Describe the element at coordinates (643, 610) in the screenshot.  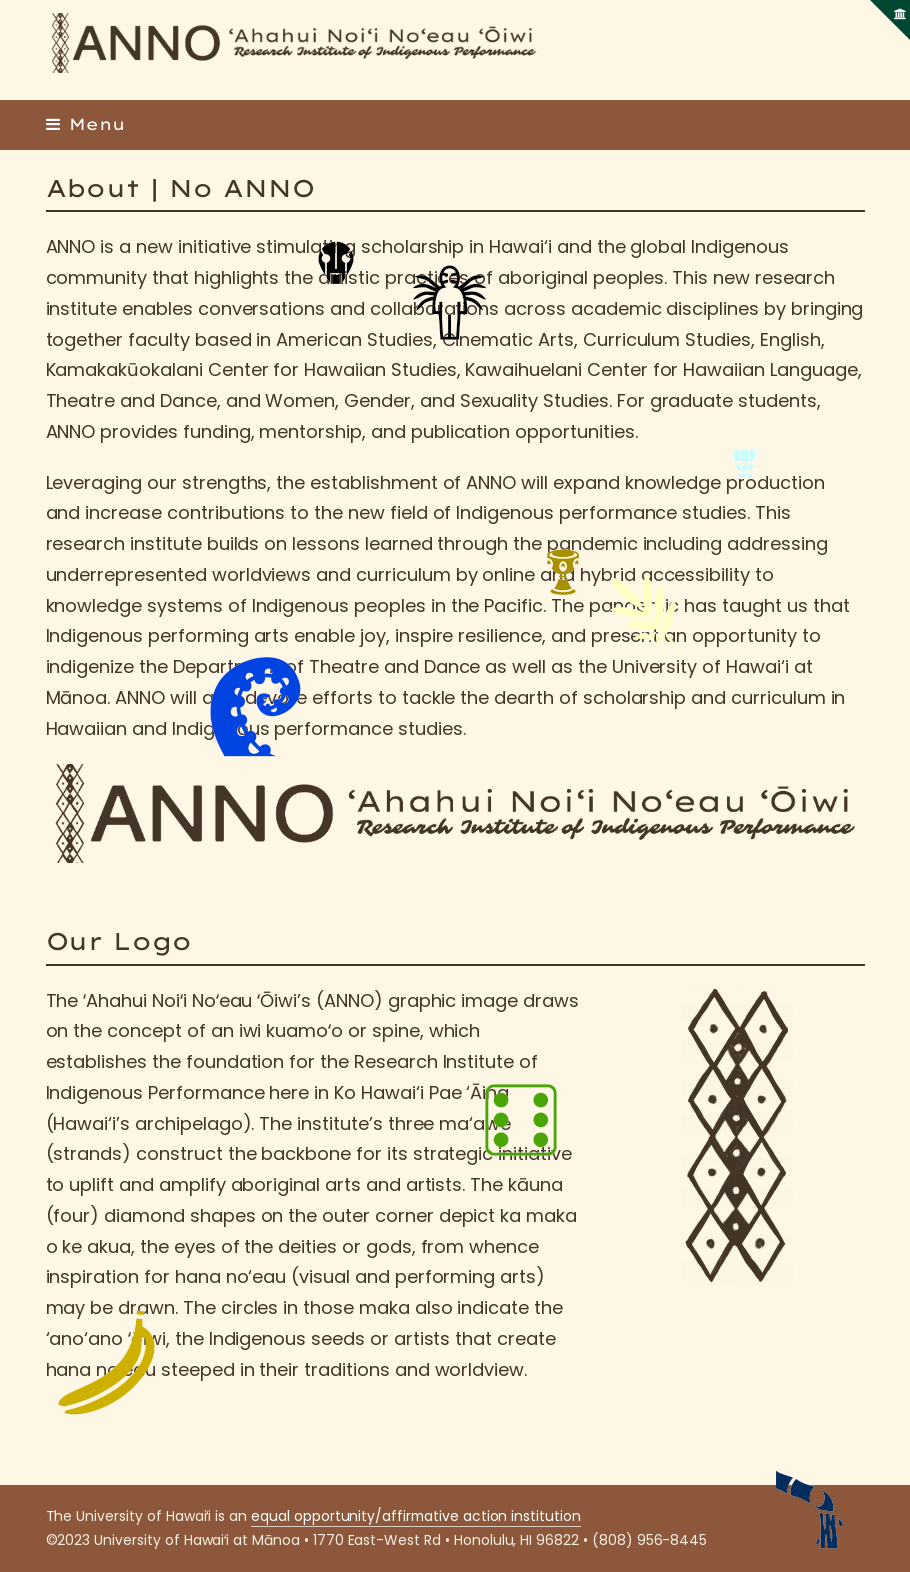
I see `olive ingredient or food item in a cooking game` at that location.